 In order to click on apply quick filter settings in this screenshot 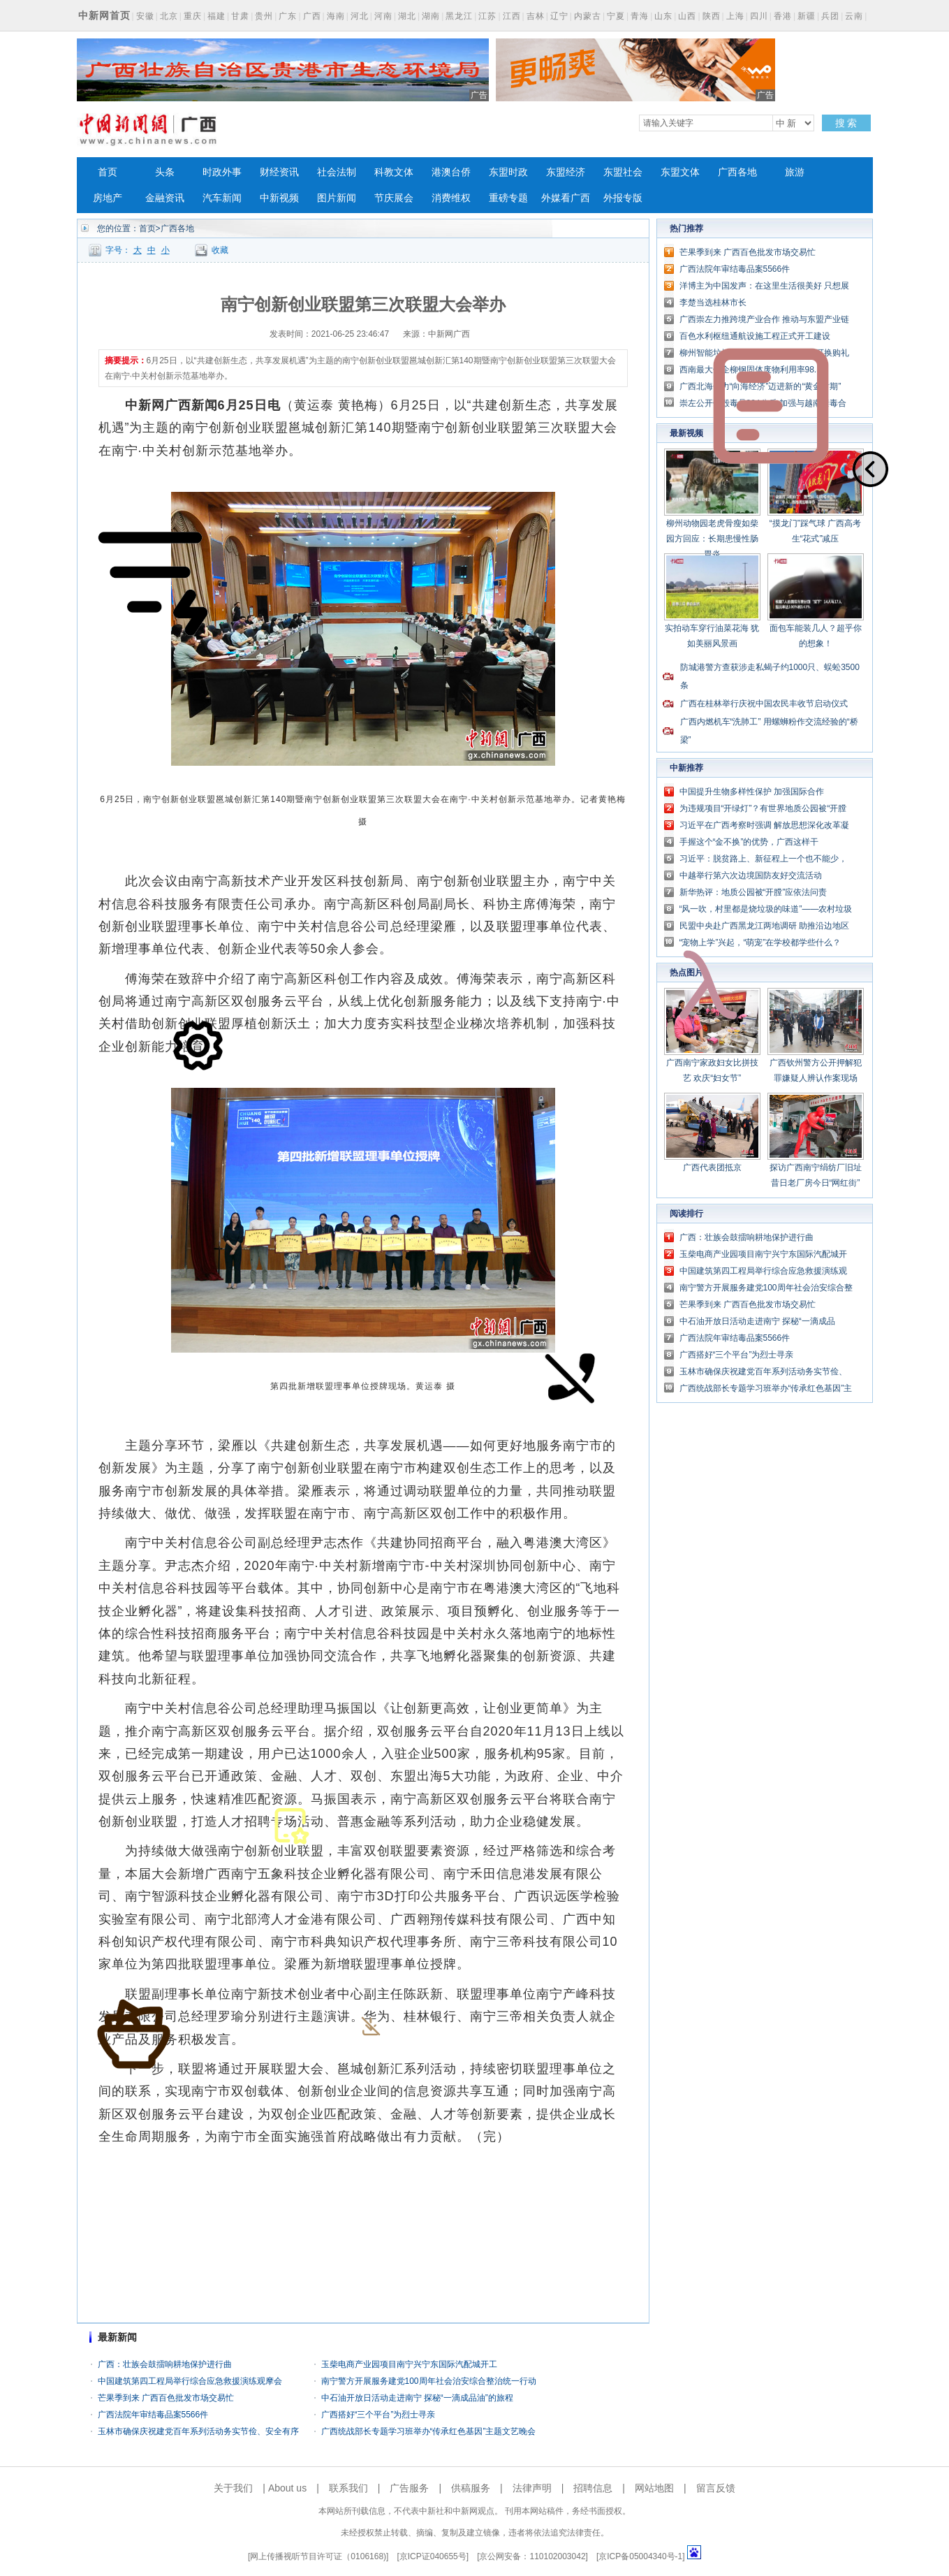, I will do `click(150, 572)`.